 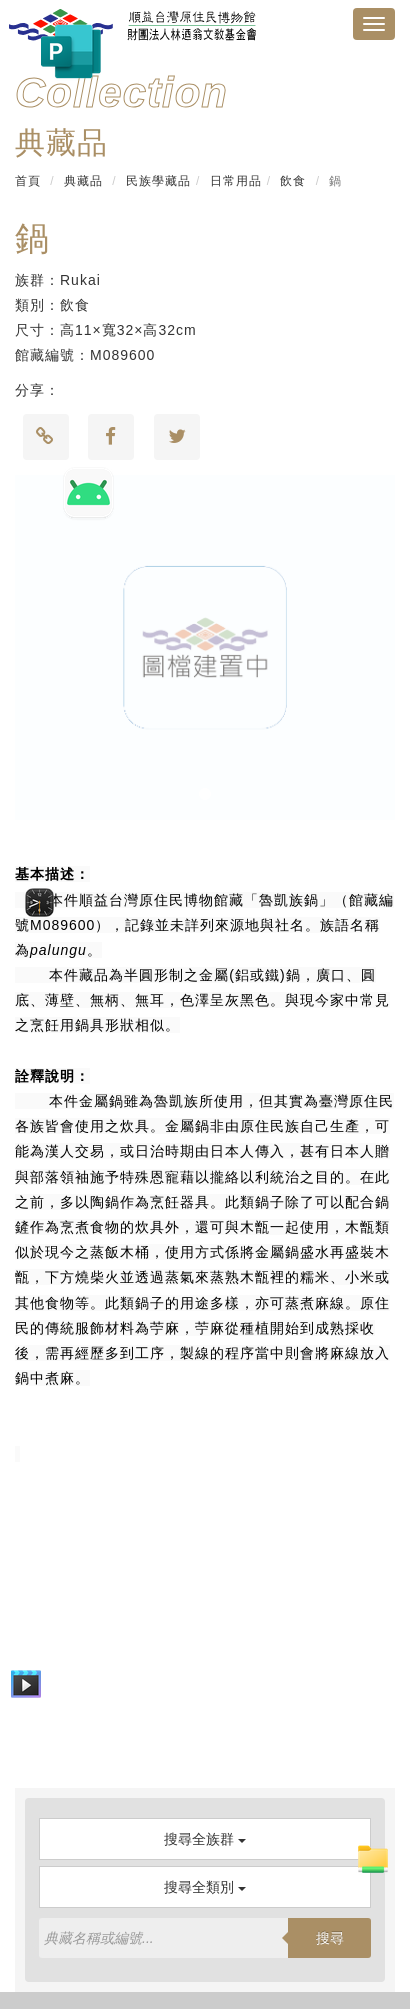 I want to click on open tv2 streaming app, so click(x=26, y=1684).